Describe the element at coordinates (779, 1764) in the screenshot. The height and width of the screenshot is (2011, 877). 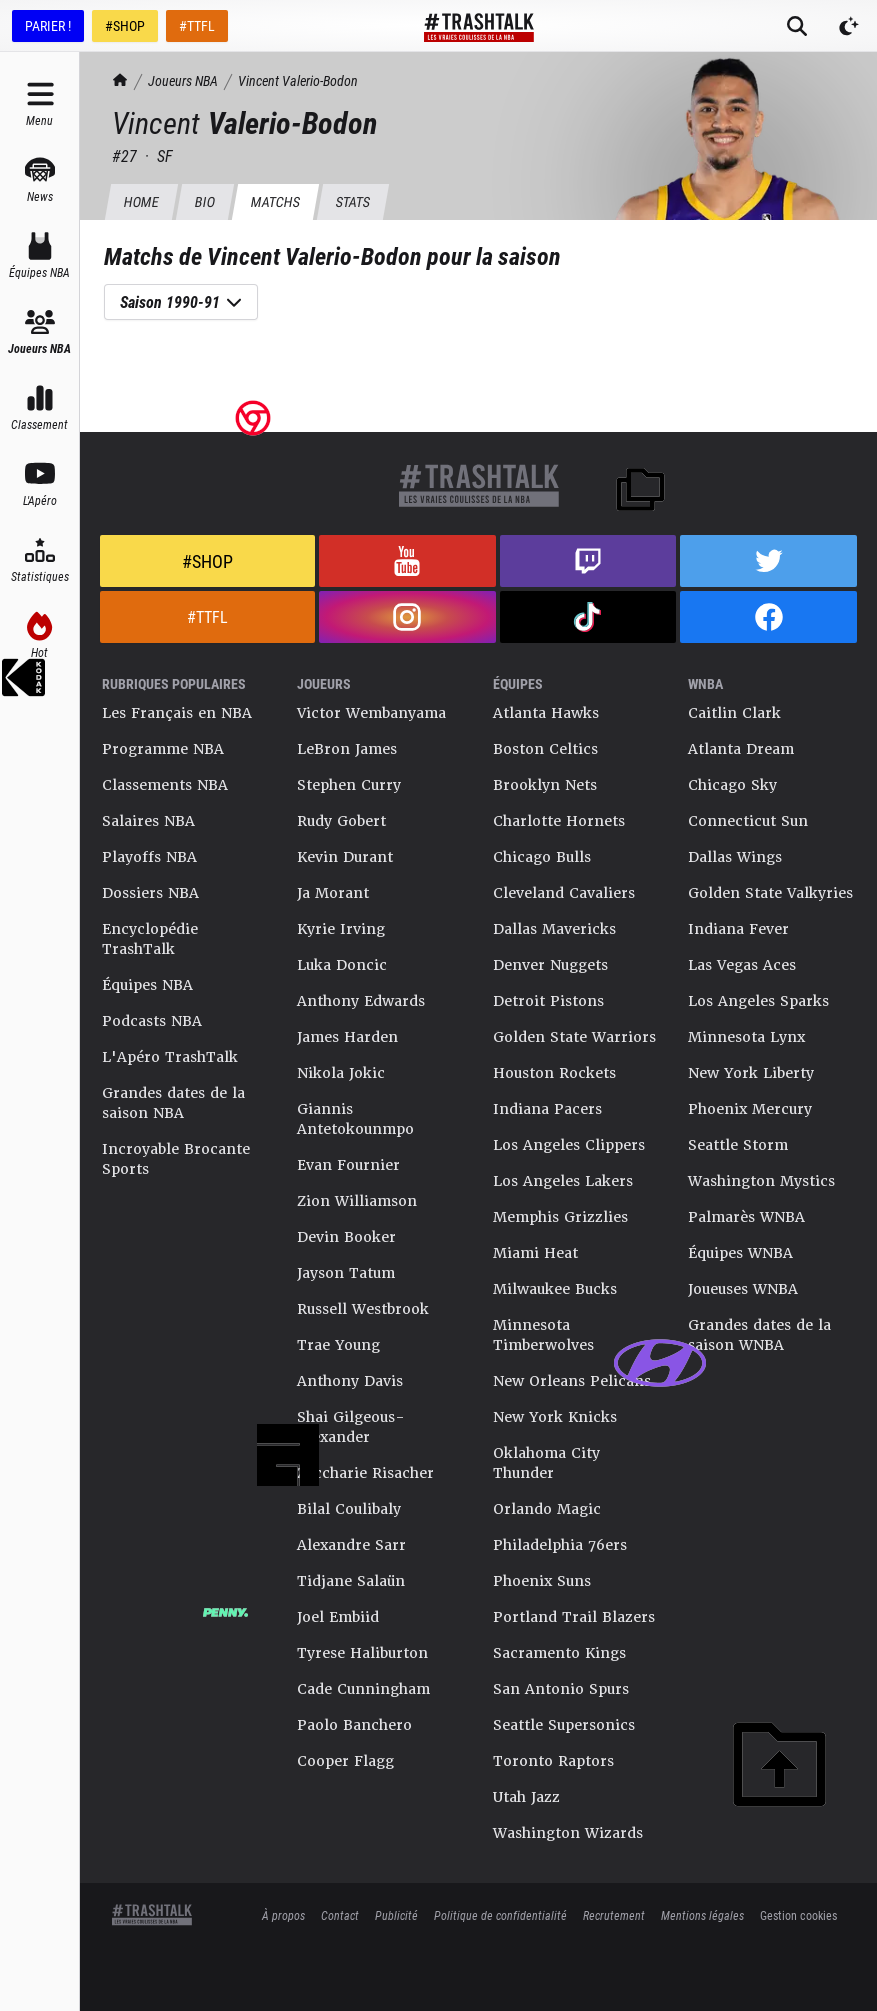
I see `upload files to a folder` at that location.